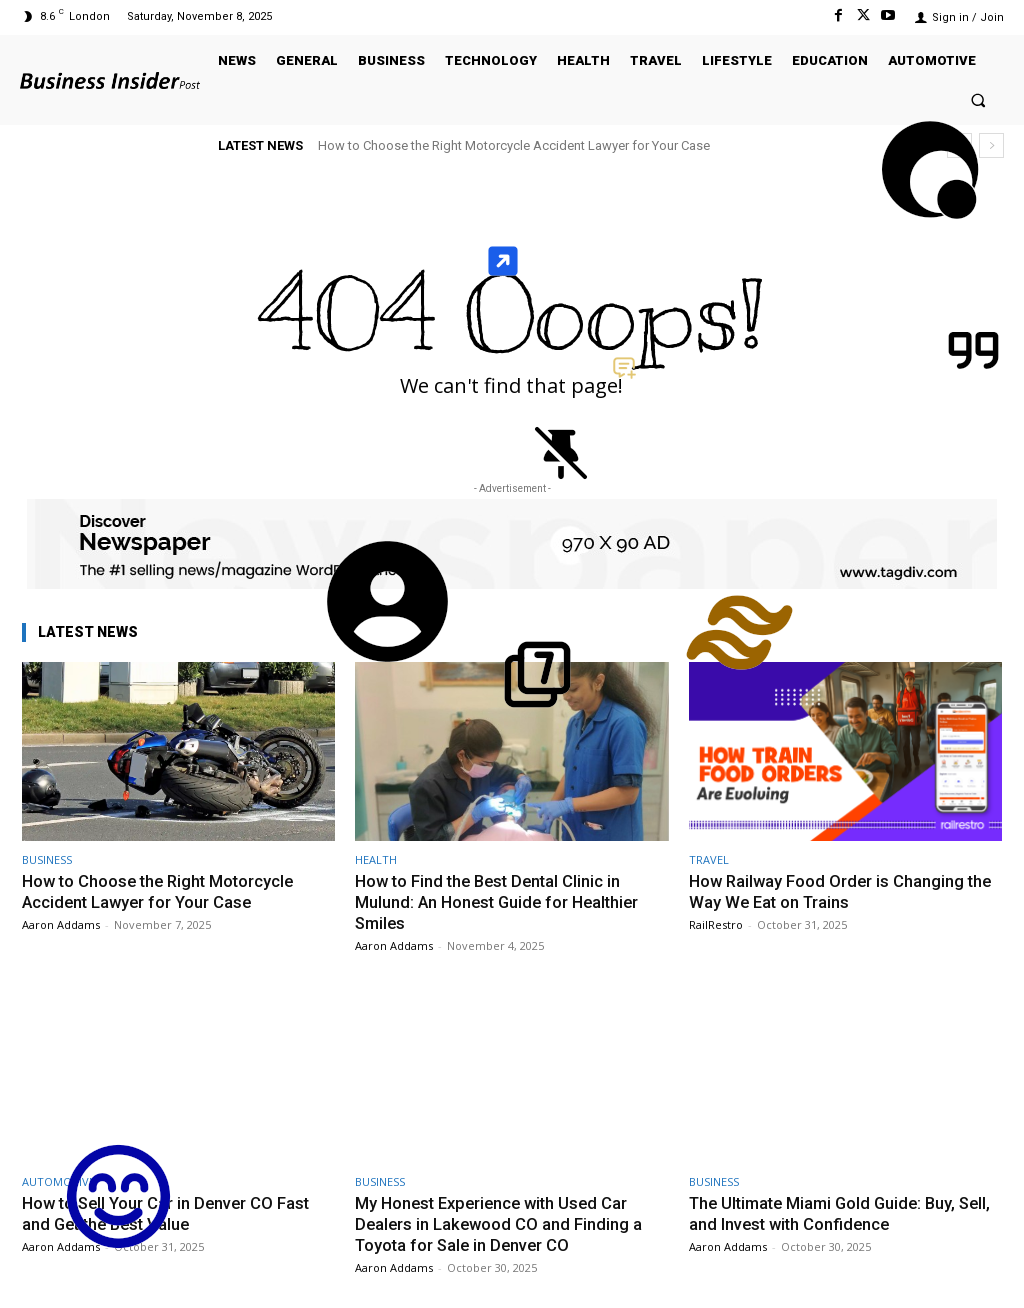 The height and width of the screenshot is (1308, 1024). Describe the element at coordinates (537, 674) in the screenshot. I see `view item 7 in a collection or stack` at that location.